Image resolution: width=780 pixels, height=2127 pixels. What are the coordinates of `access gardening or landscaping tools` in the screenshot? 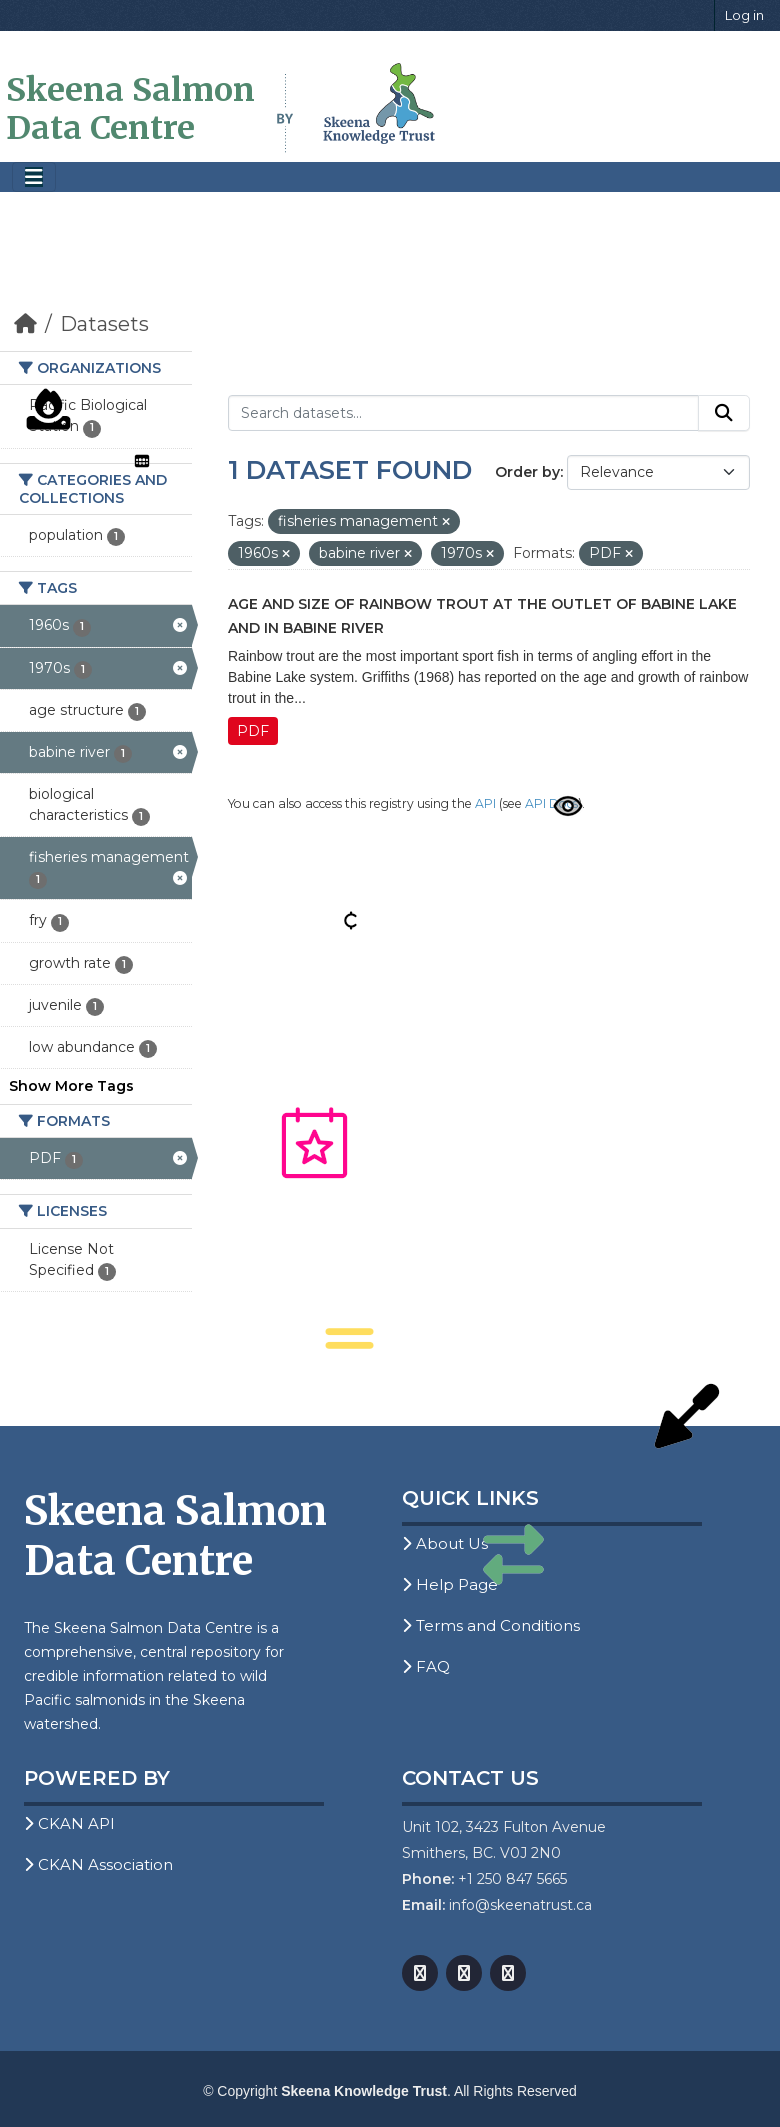 It's located at (685, 1418).